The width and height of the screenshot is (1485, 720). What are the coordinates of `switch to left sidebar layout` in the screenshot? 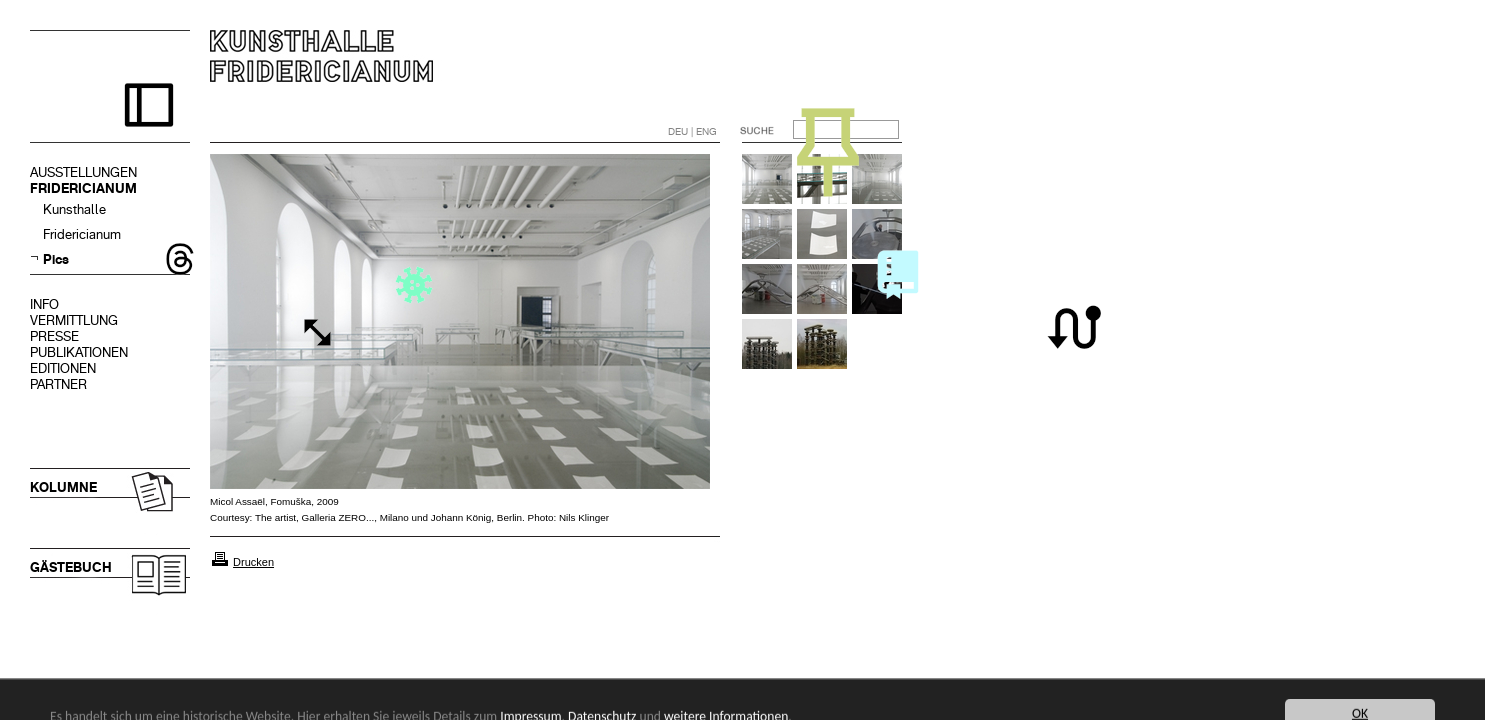 It's located at (149, 105).